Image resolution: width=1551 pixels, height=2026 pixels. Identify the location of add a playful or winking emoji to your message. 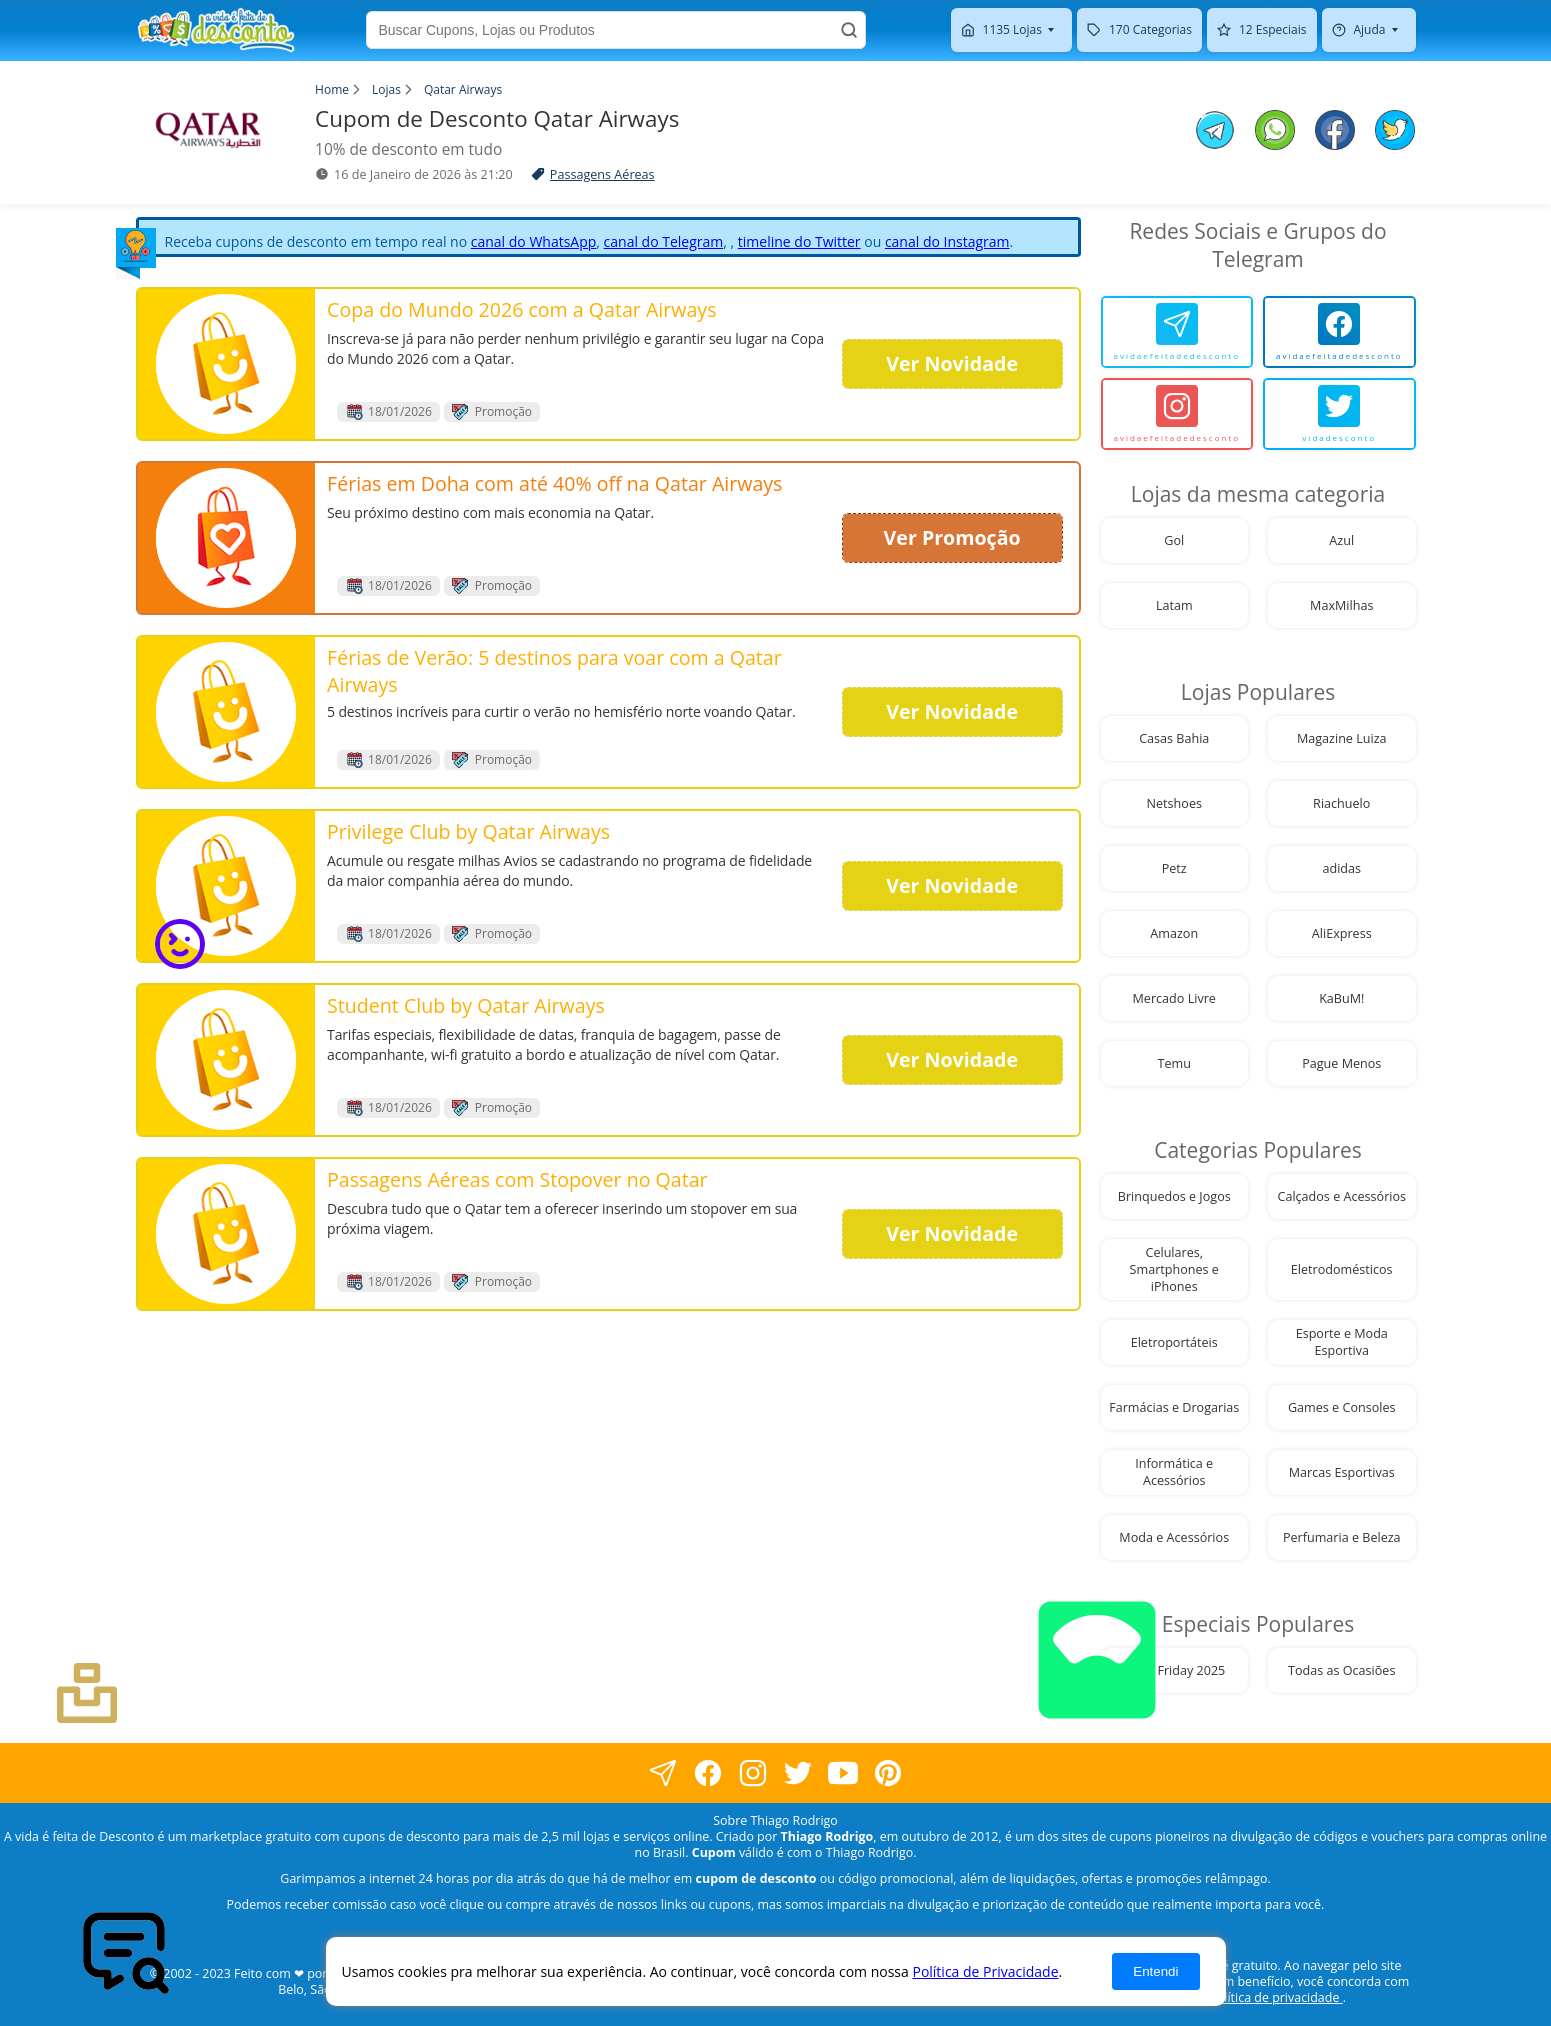
(180, 944).